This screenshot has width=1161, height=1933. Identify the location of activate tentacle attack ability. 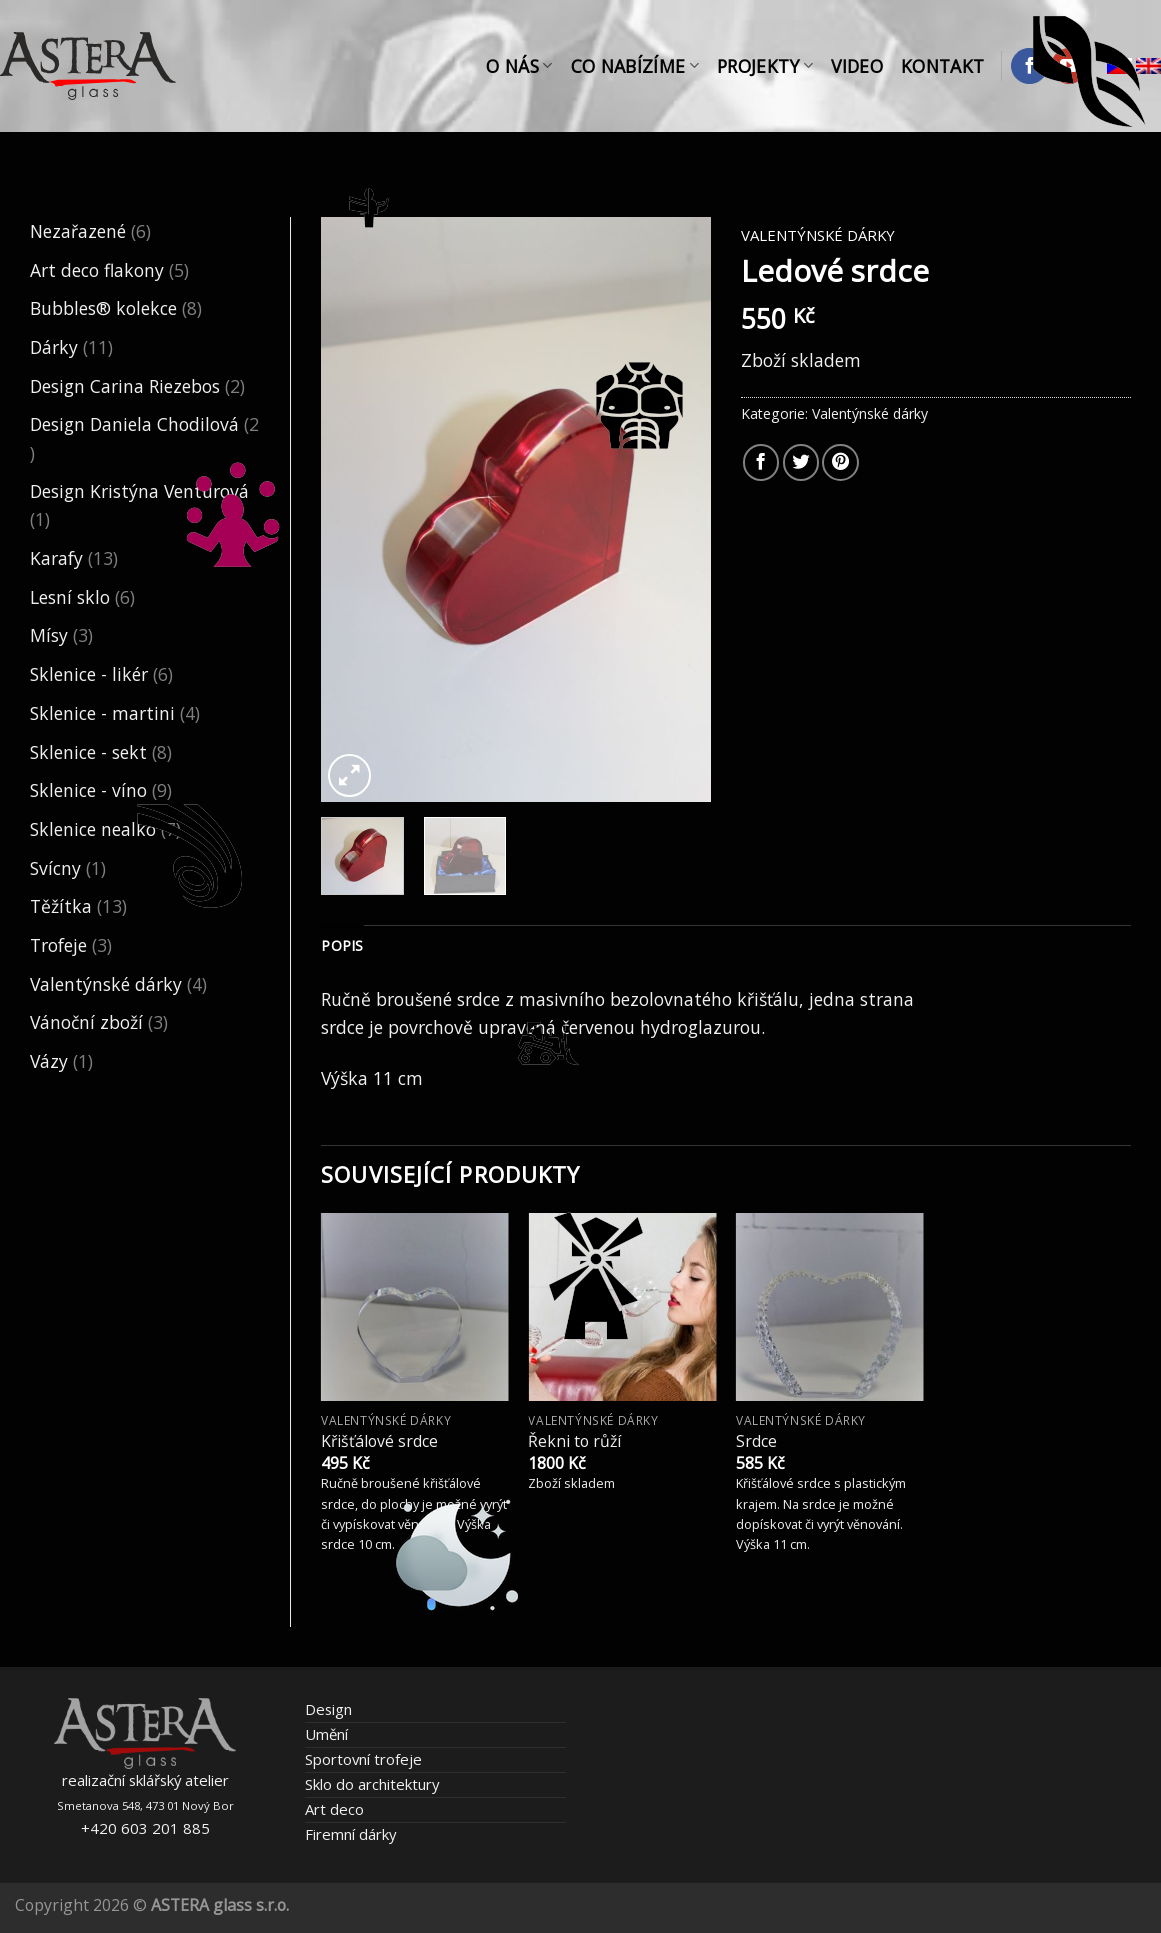
(1090, 71).